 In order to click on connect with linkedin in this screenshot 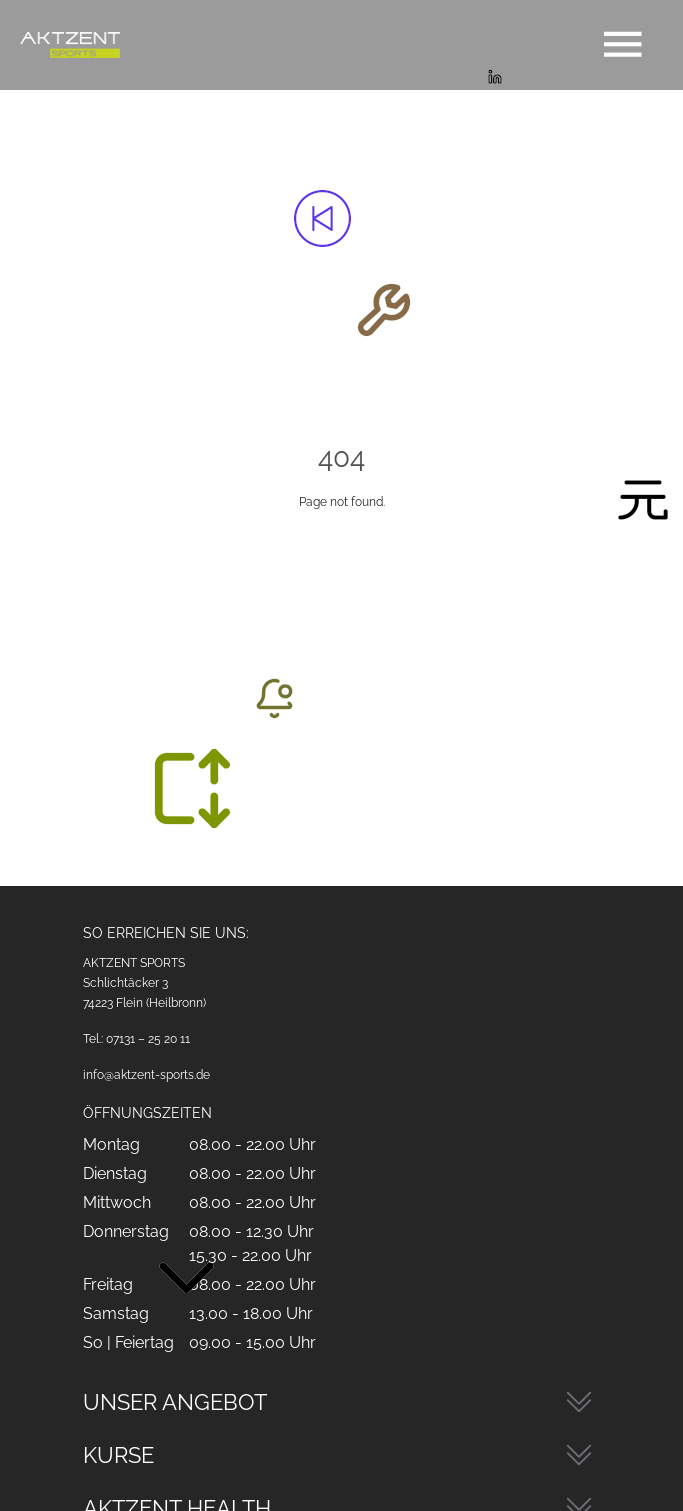, I will do `click(495, 77)`.